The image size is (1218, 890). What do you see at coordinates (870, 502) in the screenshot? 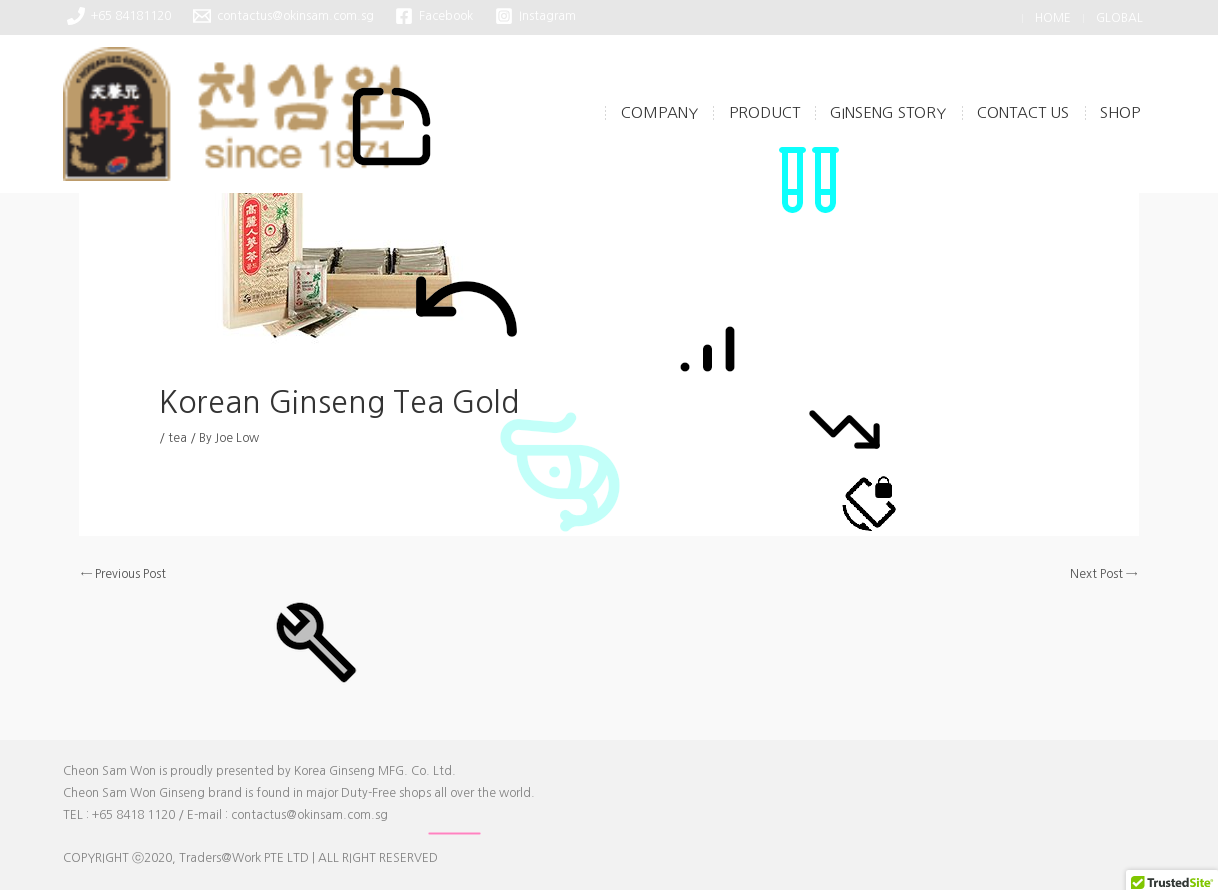
I see `screen rotation is locked` at bounding box center [870, 502].